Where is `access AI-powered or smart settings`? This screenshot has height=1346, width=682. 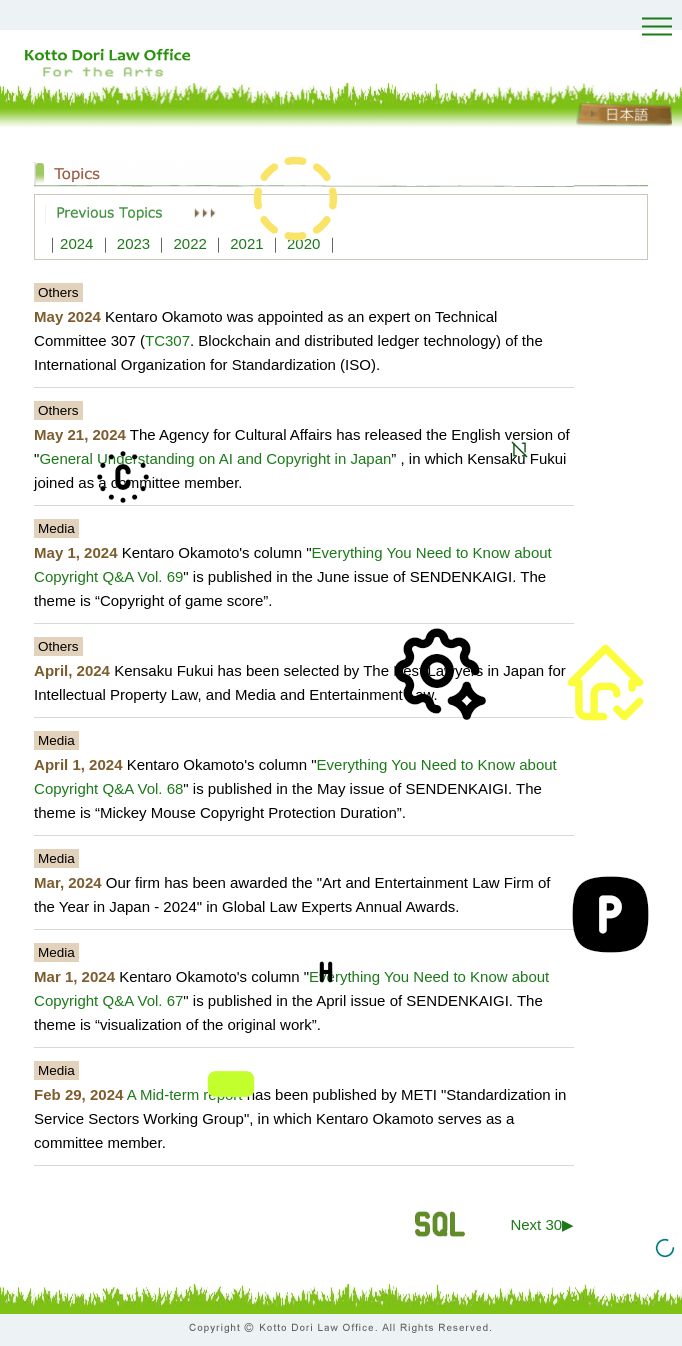 access AI-powered or smart settings is located at coordinates (437, 671).